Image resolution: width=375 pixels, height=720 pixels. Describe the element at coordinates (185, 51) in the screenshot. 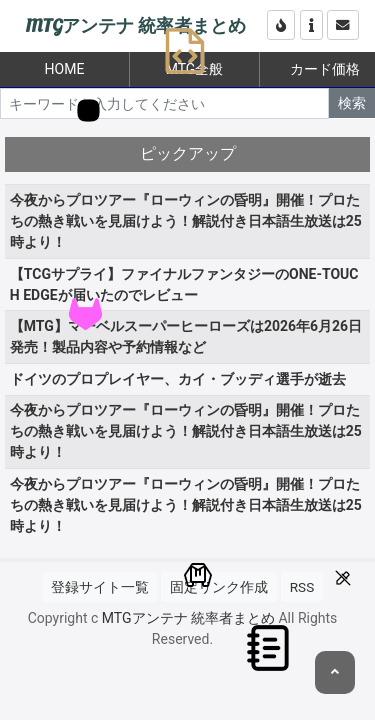

I see `view source code file` at that location.